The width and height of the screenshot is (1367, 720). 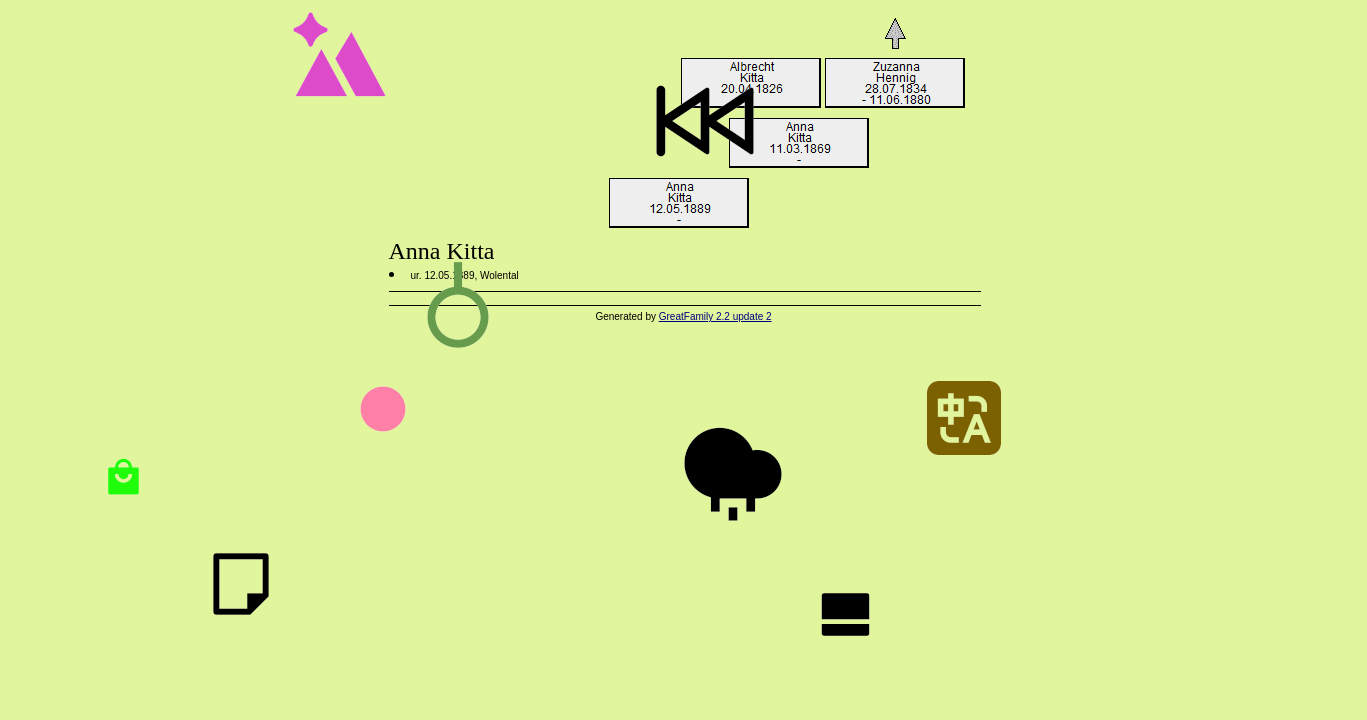 What do you see at coordinates (733, 472) in the screenshot?
I see `indicates rainy weather conditions` at bounding box center [733, 472].